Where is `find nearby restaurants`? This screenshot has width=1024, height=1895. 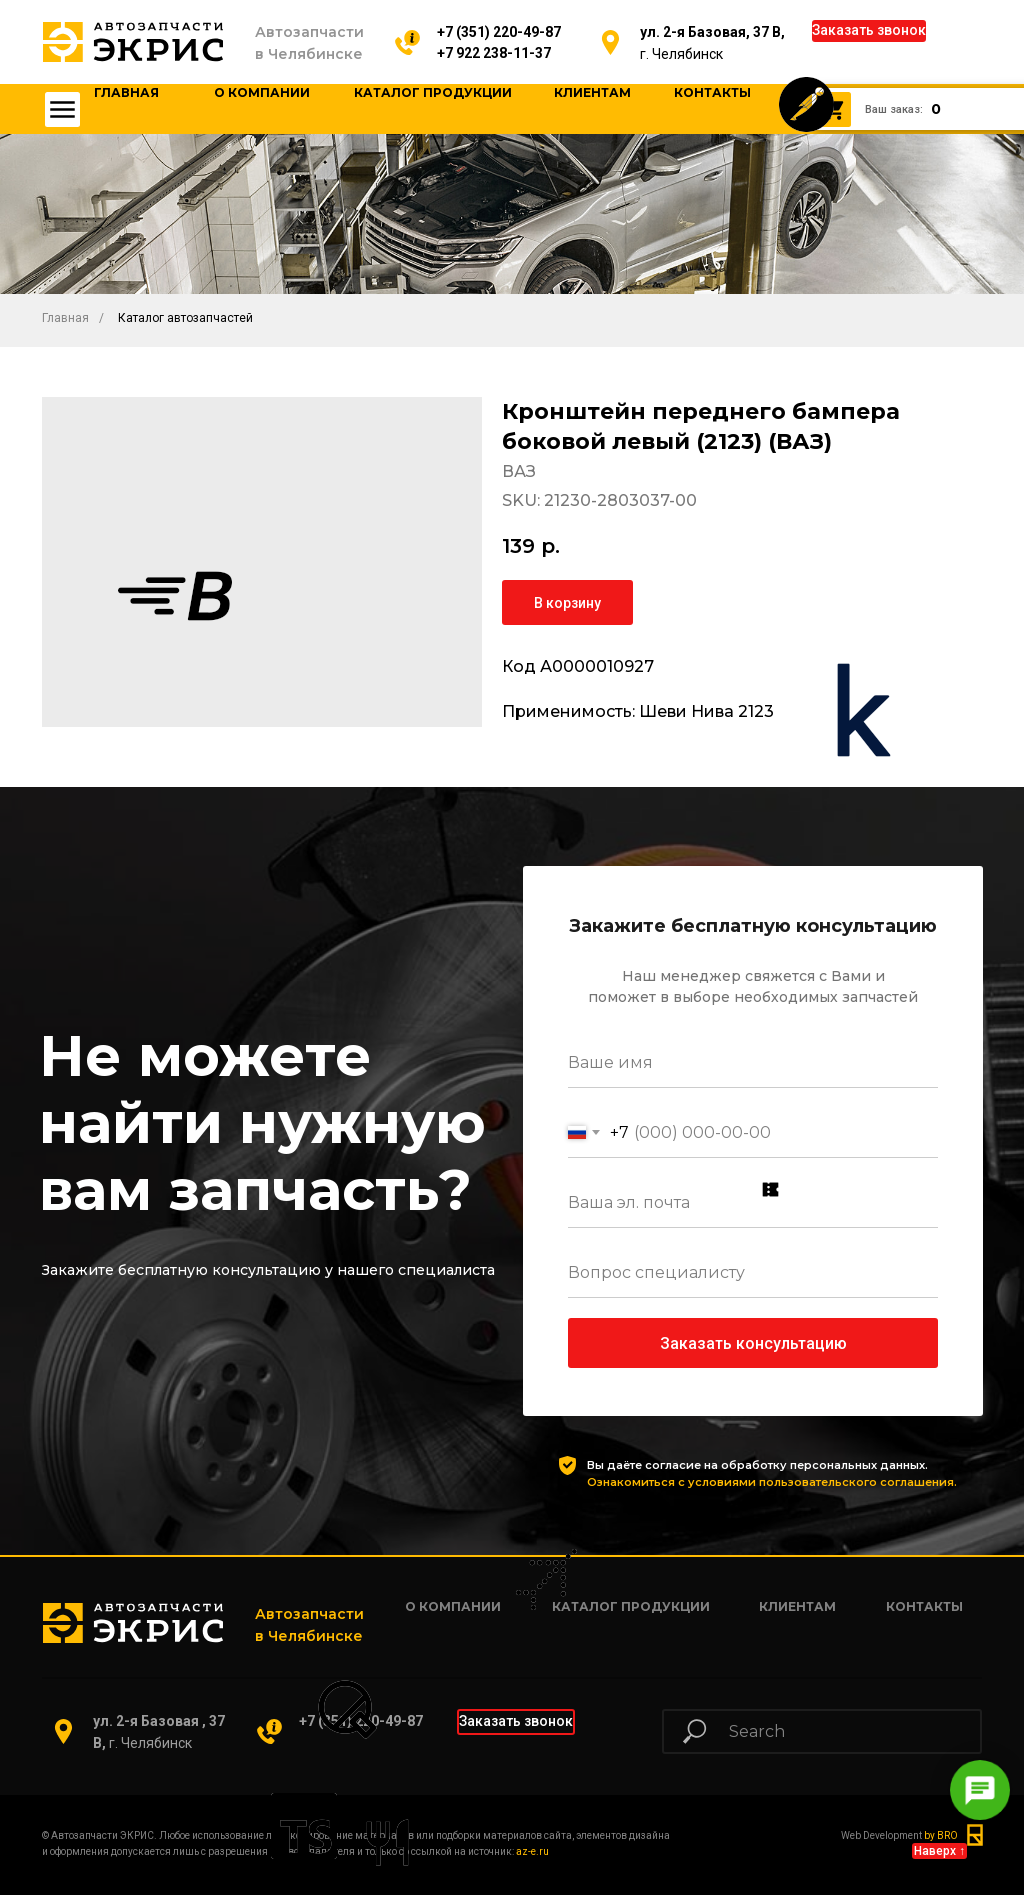
find nearby restaurants is located at coordinates (387, 1842).